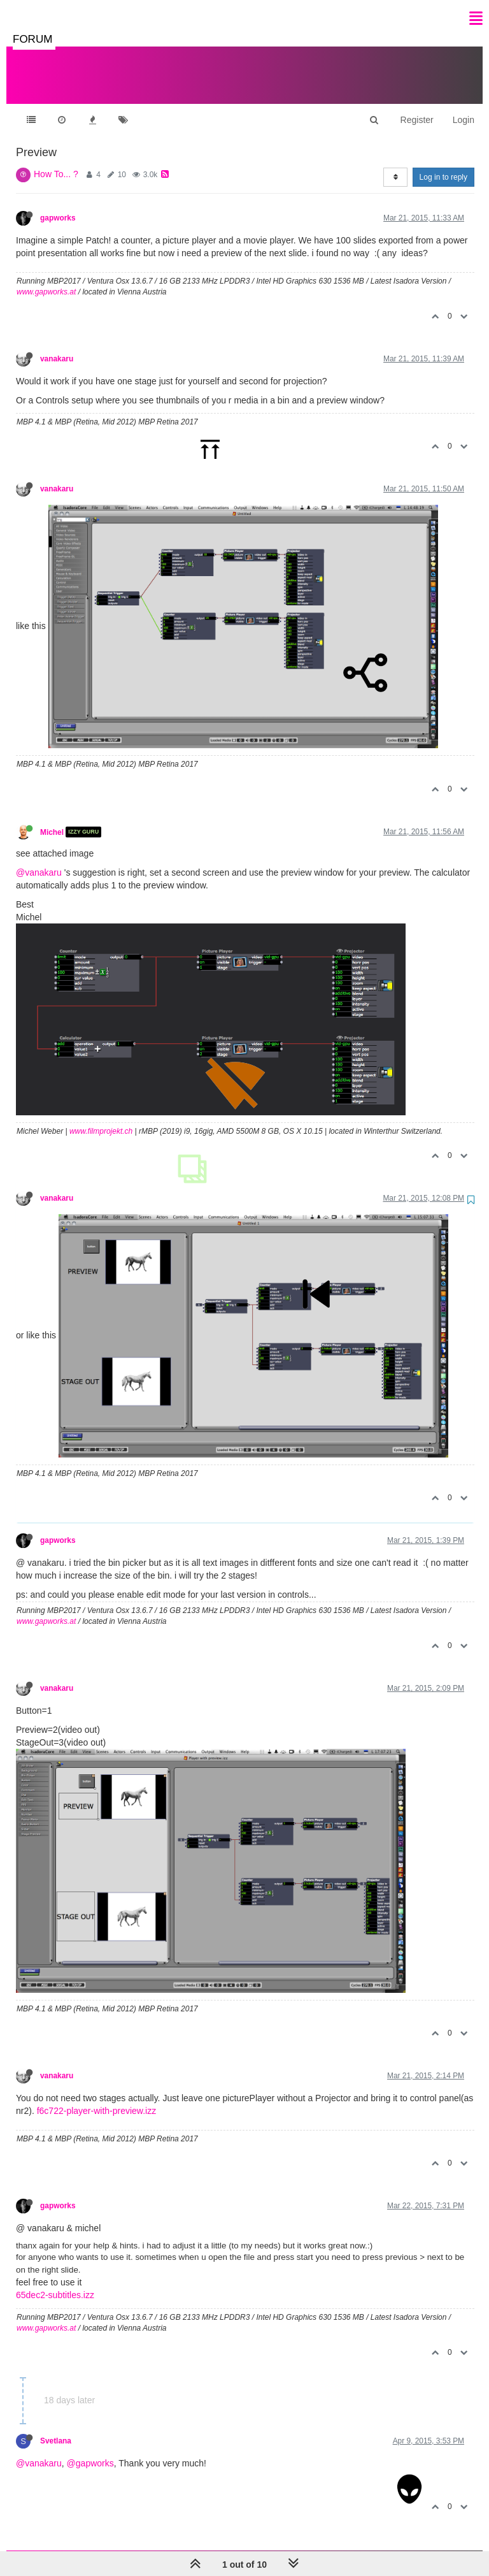  Describe the element at coordinates (192, 1169) in the screenshot. I see `apply shadow effect to selected element` at that location.